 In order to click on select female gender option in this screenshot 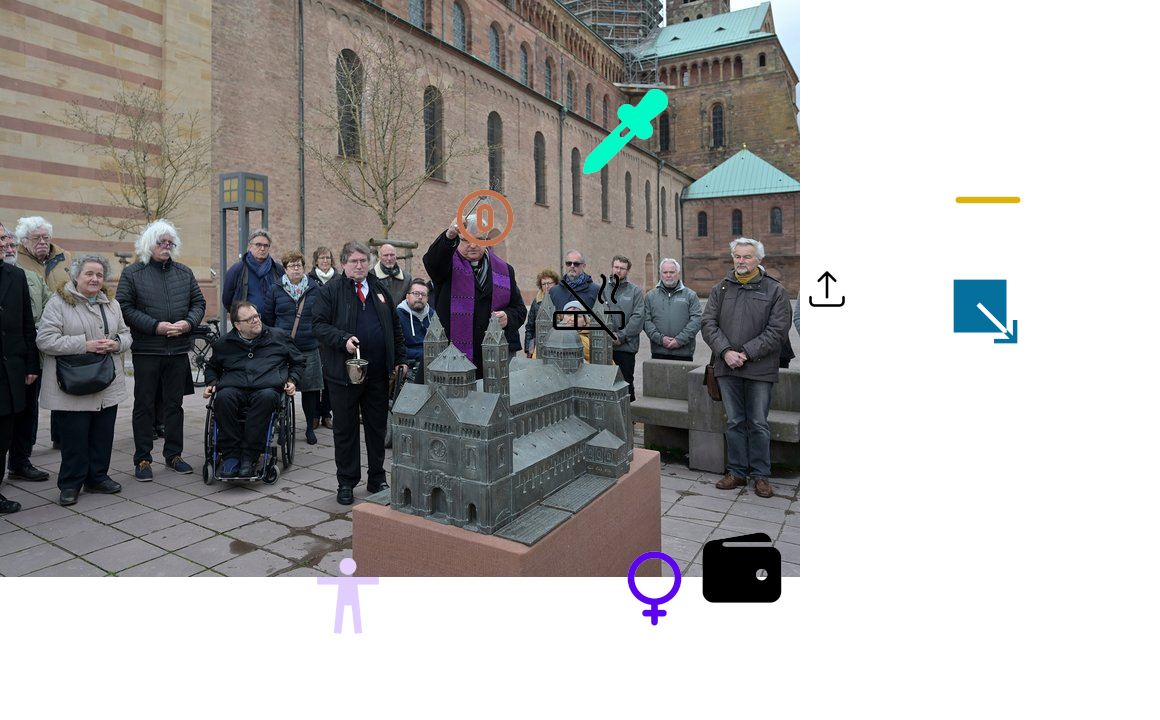, I will do `click(654, 588)`.